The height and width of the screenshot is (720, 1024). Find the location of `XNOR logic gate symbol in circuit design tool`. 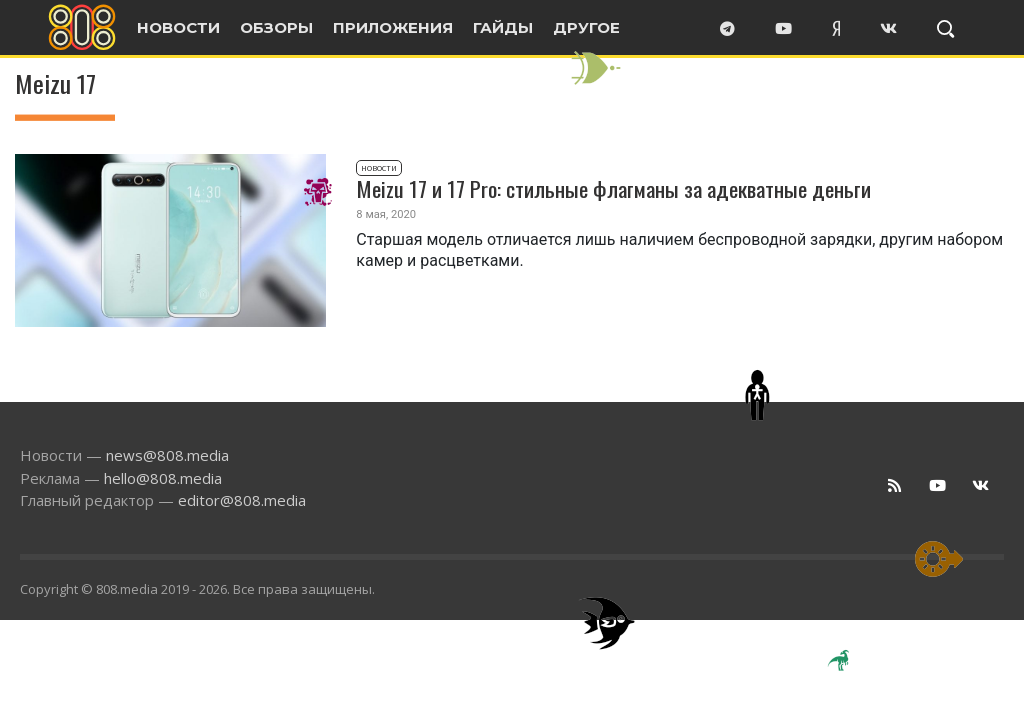

XNOR logic gate symbol in circuit design tool is located at coordinates (596, 68).